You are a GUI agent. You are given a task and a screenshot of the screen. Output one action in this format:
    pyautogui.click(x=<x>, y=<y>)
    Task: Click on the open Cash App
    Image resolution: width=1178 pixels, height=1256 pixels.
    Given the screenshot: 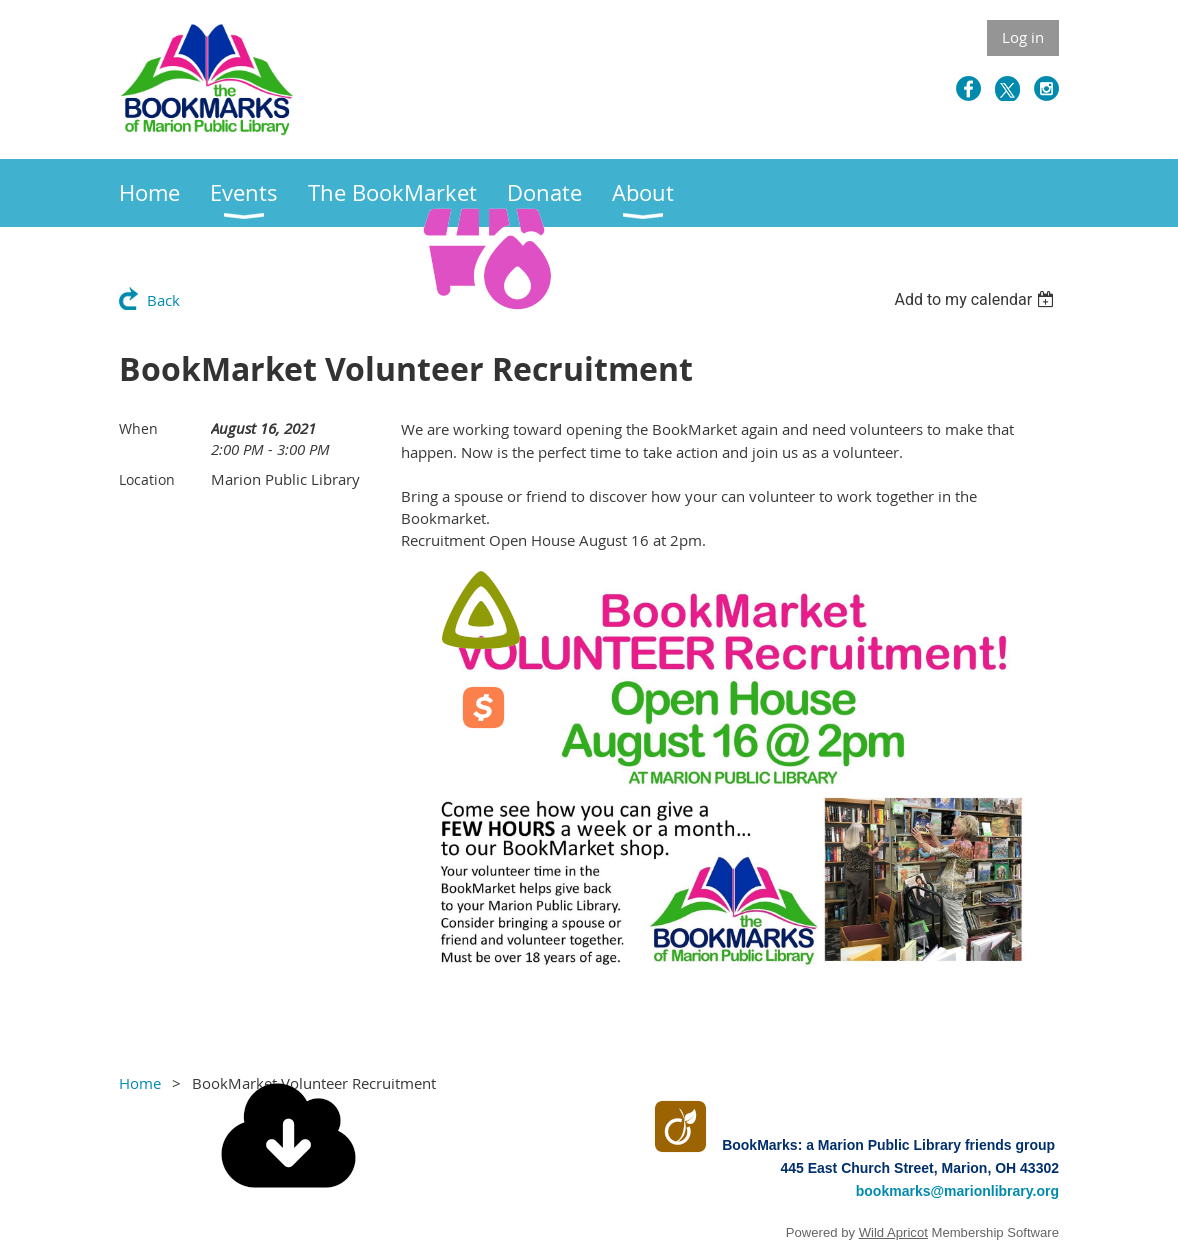 What is the action you would take?
    pyautogui.click(x=483, y=707)
    